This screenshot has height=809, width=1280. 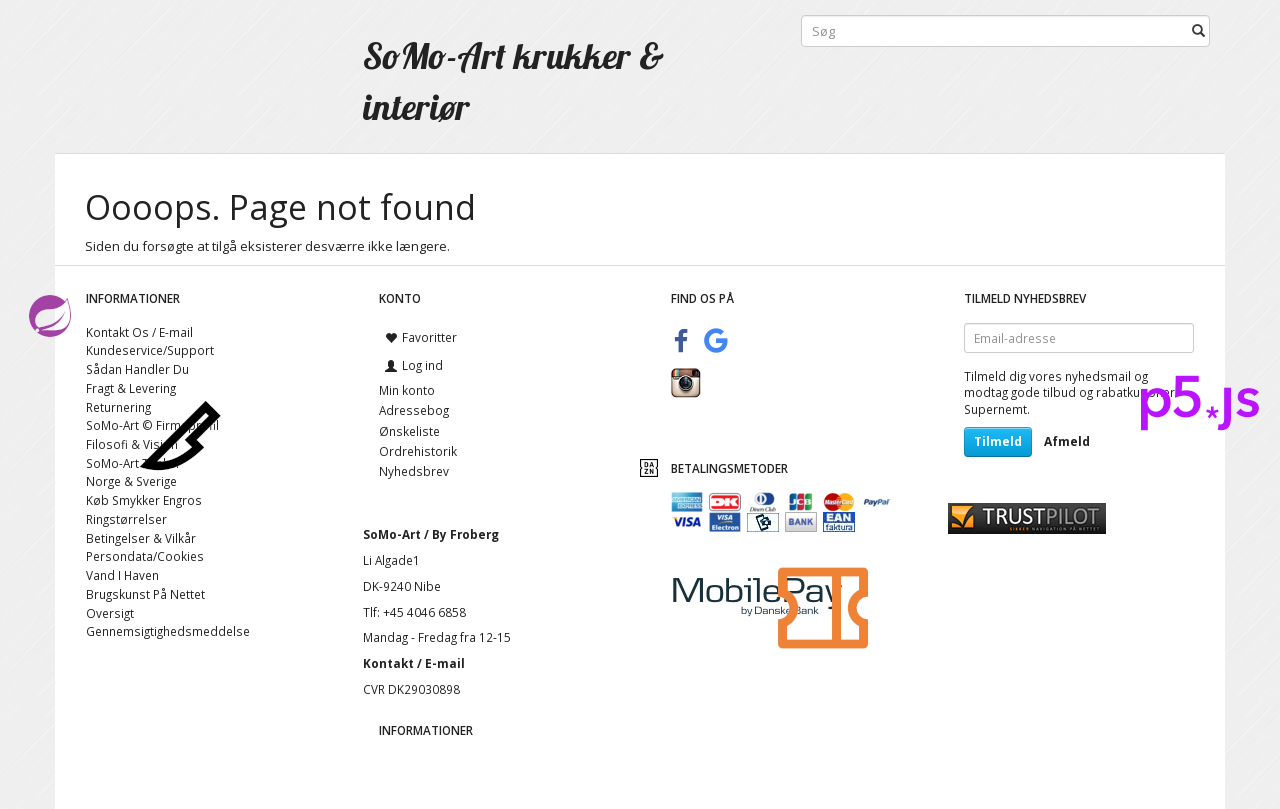 I want to click on p5.js creative coding library logo, so click(x=1200, y=403).